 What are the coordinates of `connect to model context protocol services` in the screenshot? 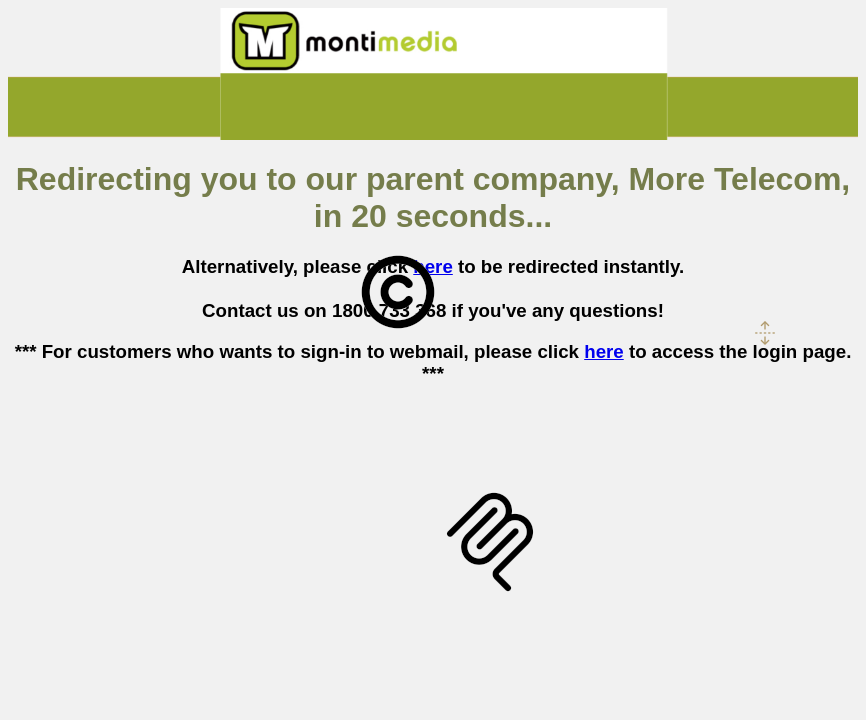 It's located at (490, 541).